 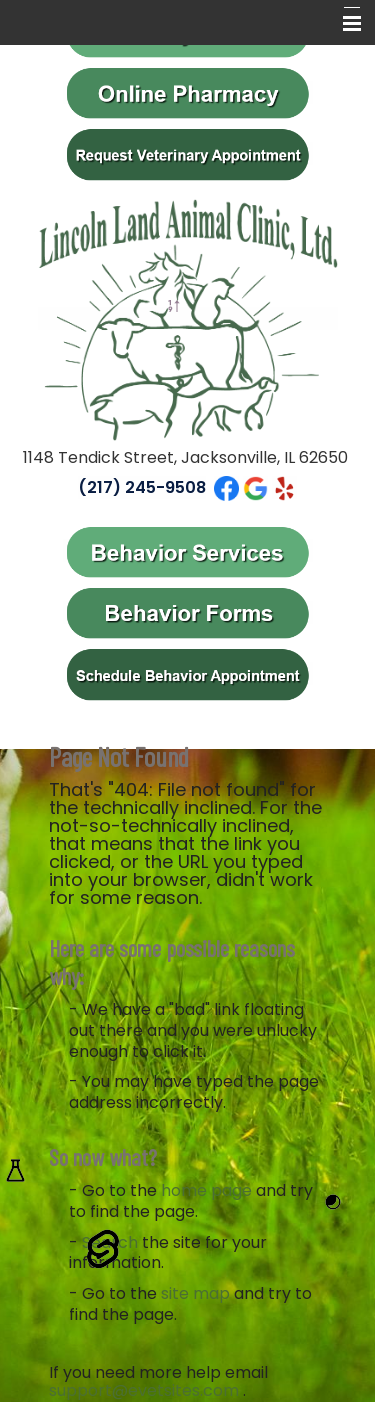 I want to click on svelte framework logo, so click(x=103, y=1249).